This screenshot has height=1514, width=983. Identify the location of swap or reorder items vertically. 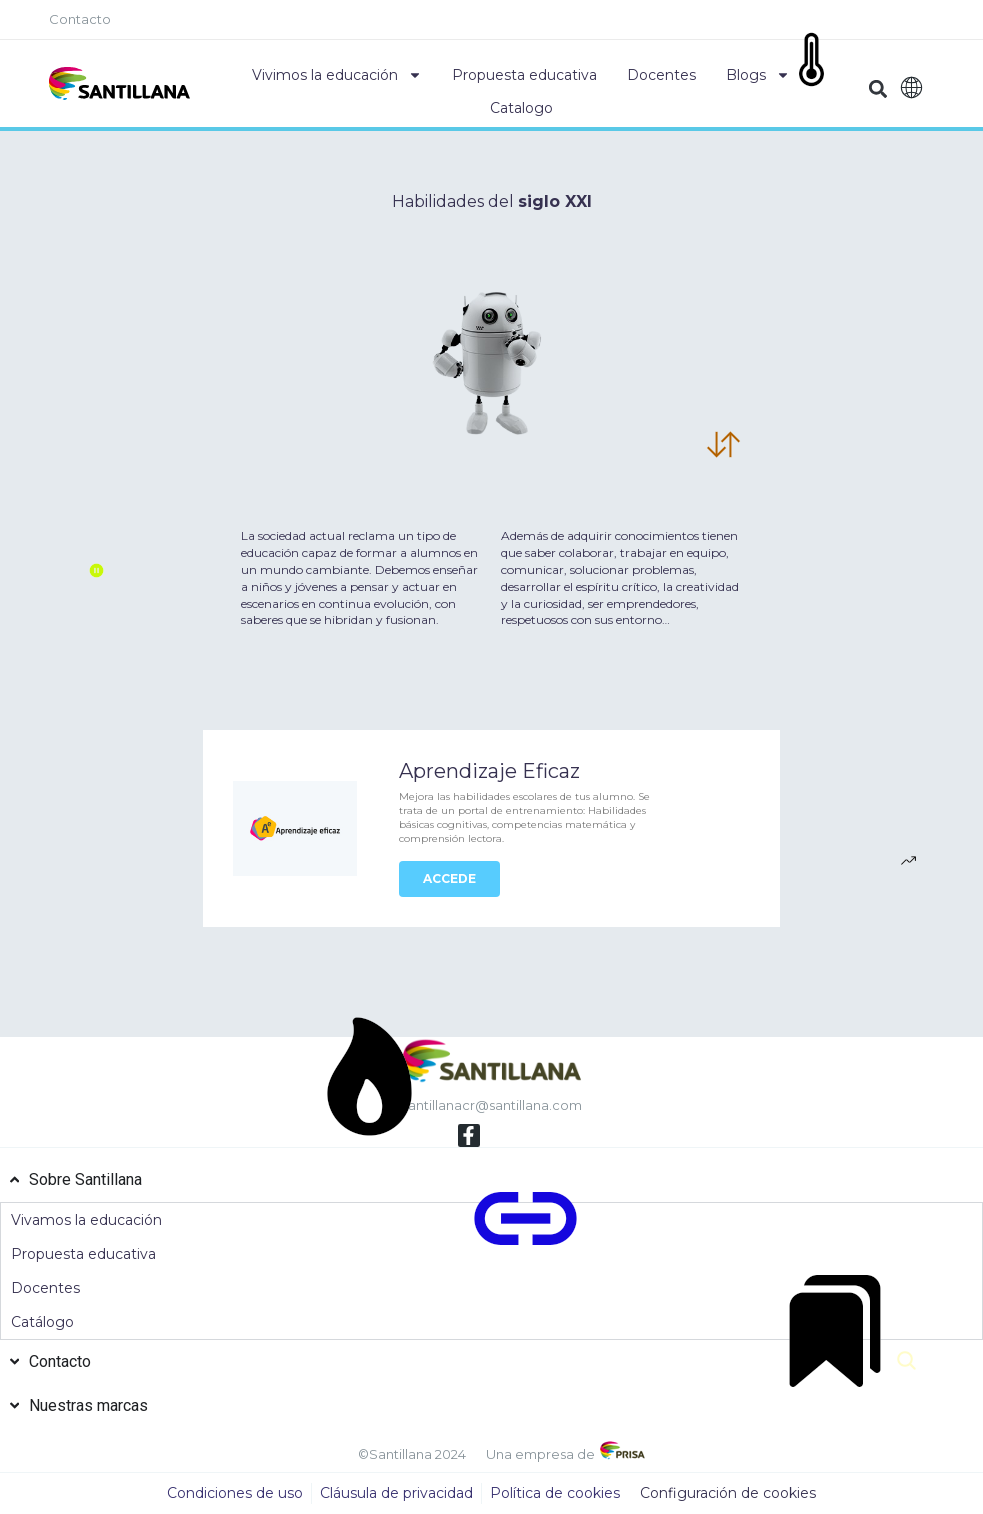
(723, 444).